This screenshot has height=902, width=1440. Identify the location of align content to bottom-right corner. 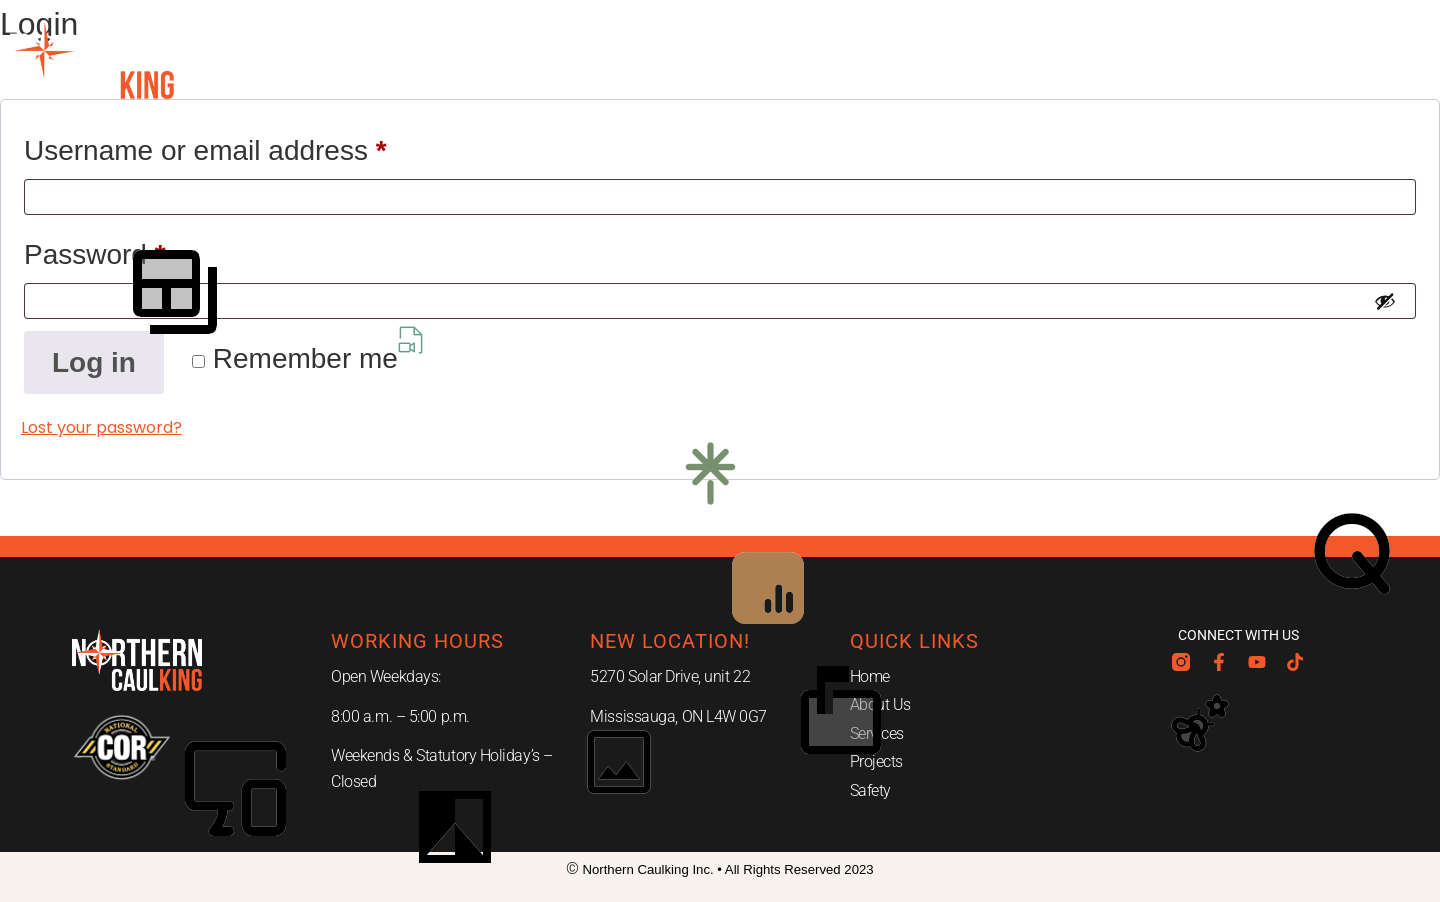
(768, 588).